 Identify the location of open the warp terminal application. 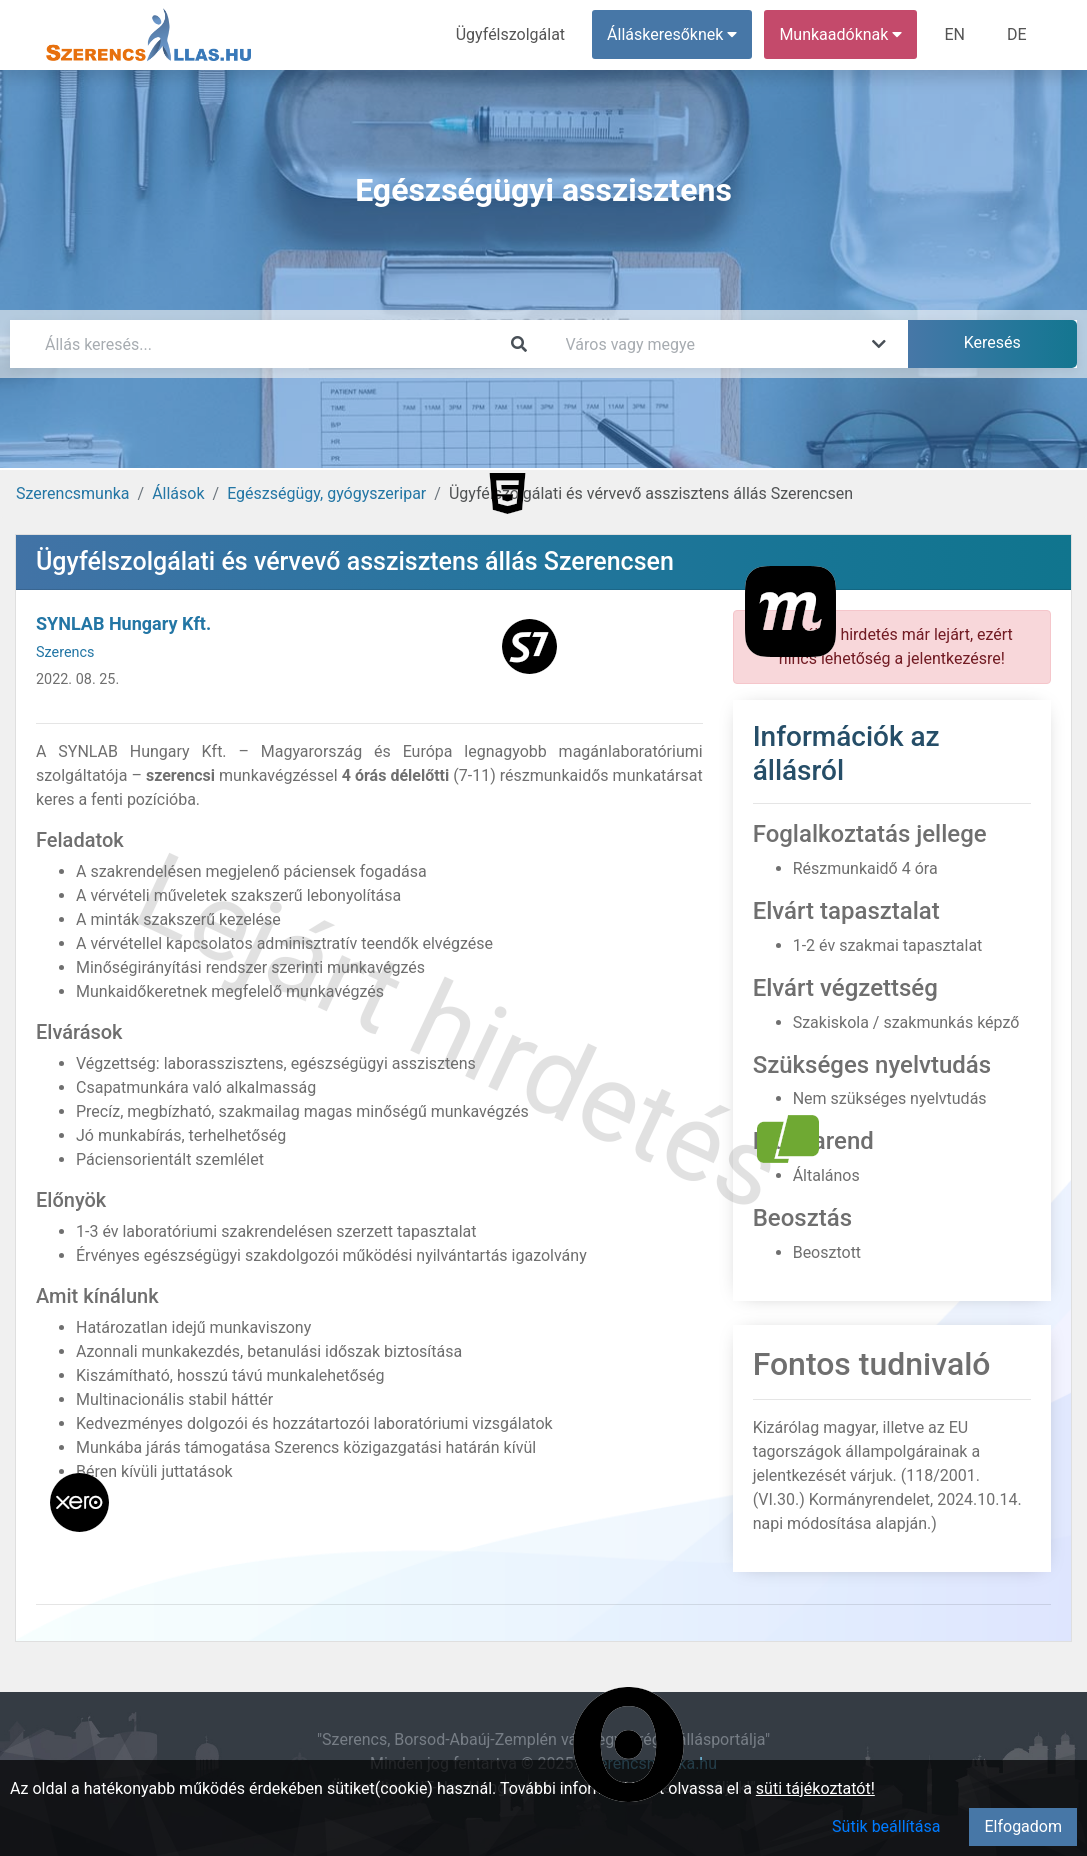
(788, 1139).